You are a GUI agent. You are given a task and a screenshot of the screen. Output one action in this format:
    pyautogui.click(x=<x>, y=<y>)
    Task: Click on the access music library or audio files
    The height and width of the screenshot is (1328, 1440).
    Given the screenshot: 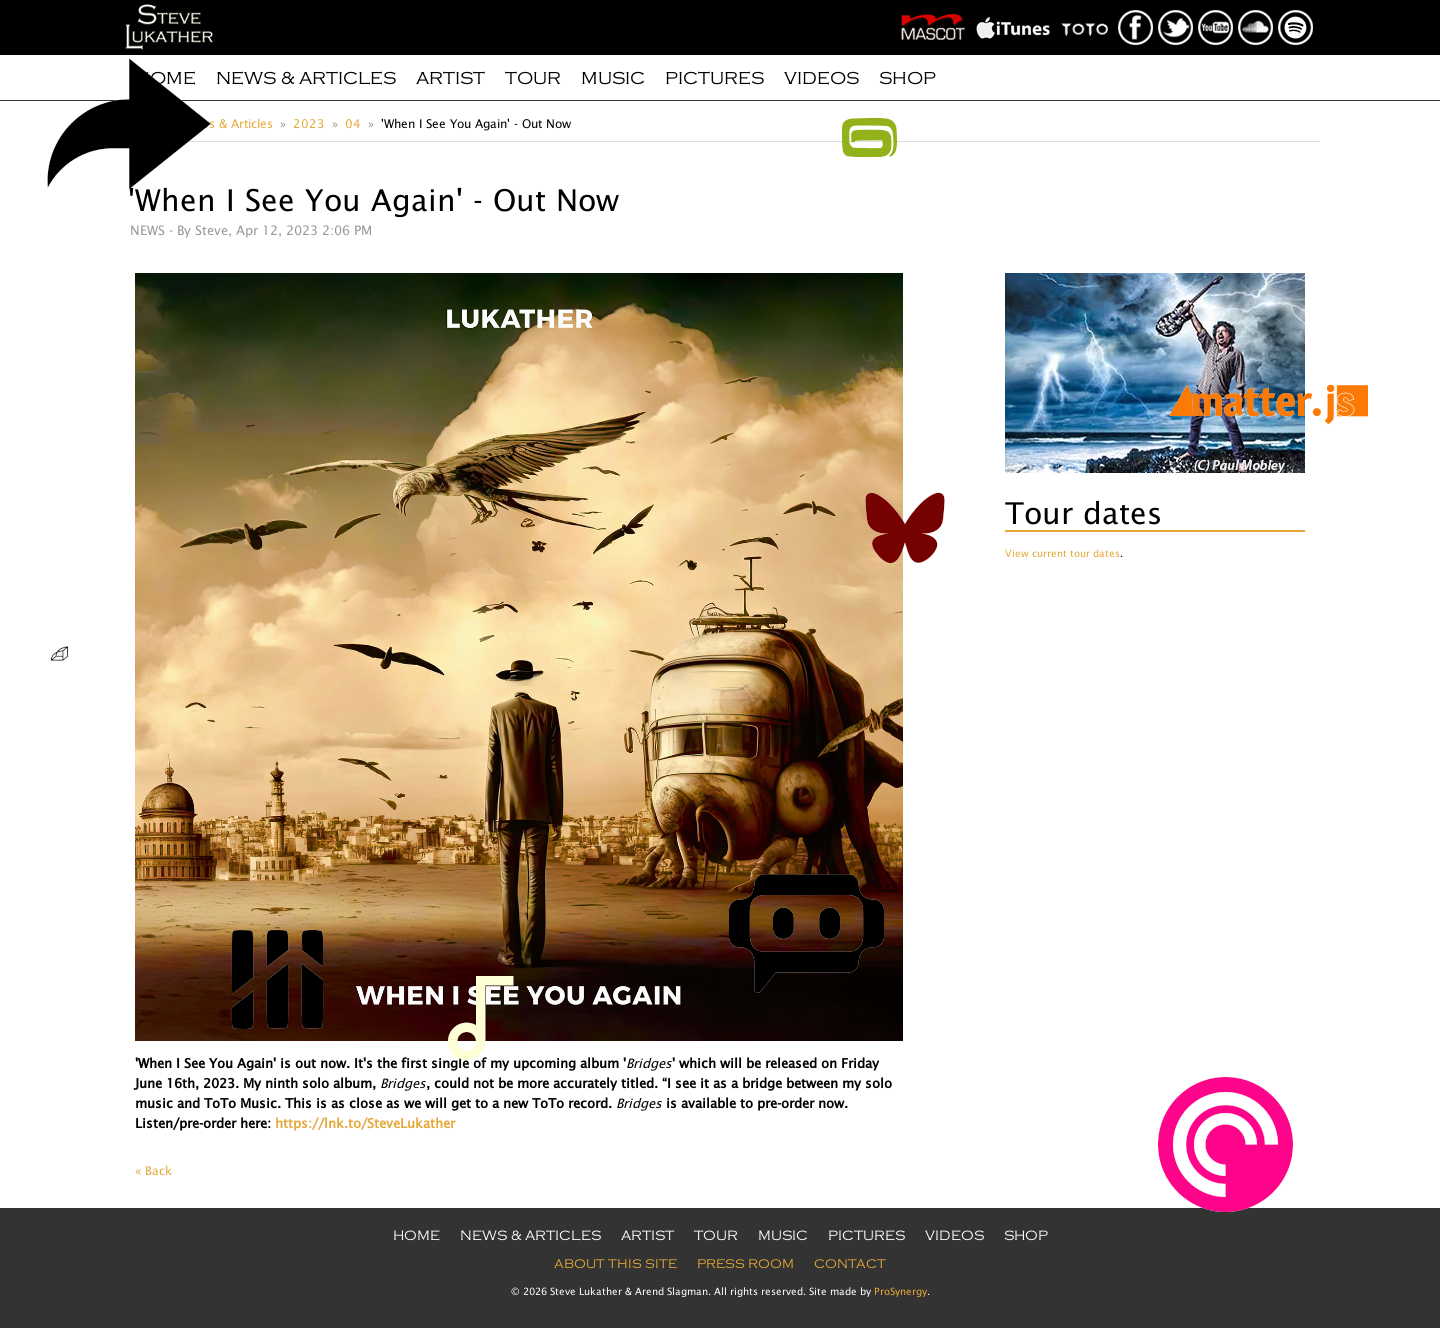 What is the action you would take?
    pyautogui.click(x=476, y=1018)
    